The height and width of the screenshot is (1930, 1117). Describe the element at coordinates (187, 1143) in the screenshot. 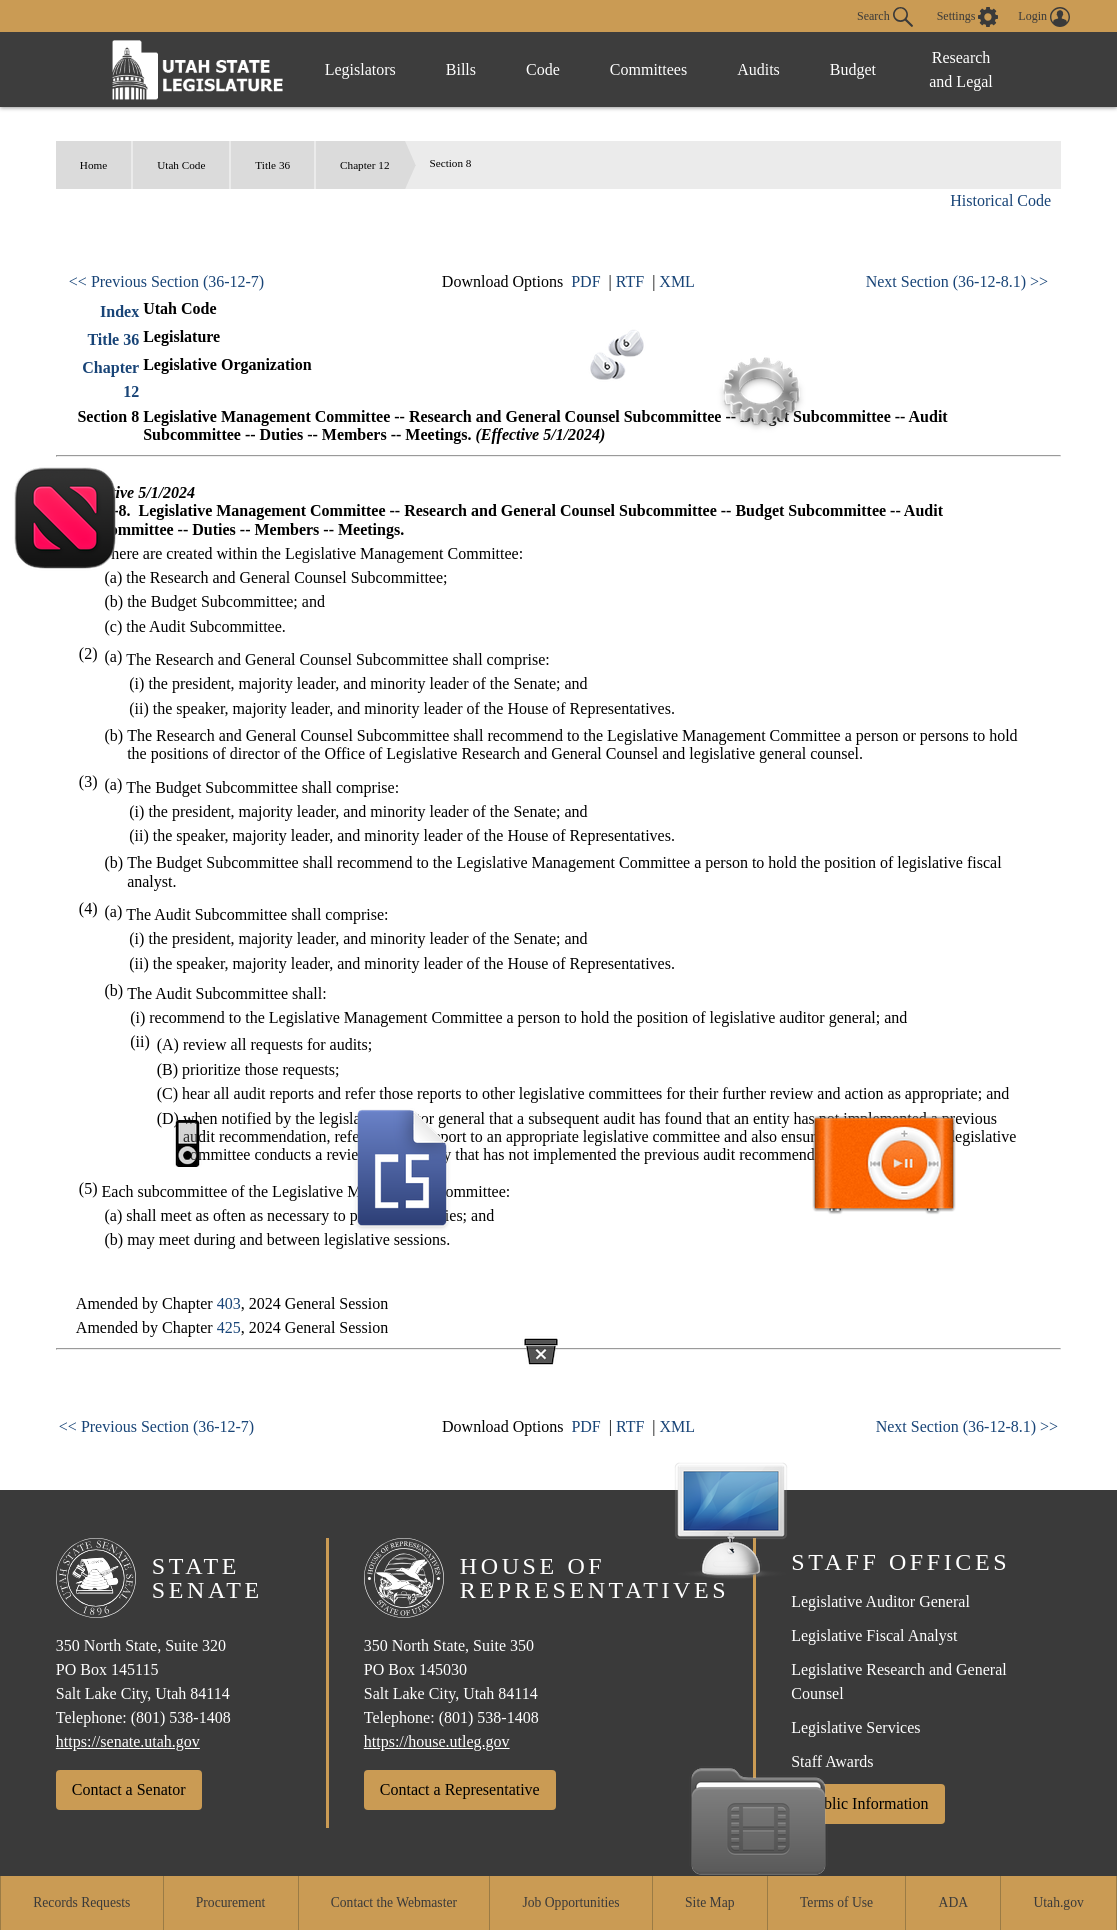

I see `iPod Nano device in sidebar` at that location.